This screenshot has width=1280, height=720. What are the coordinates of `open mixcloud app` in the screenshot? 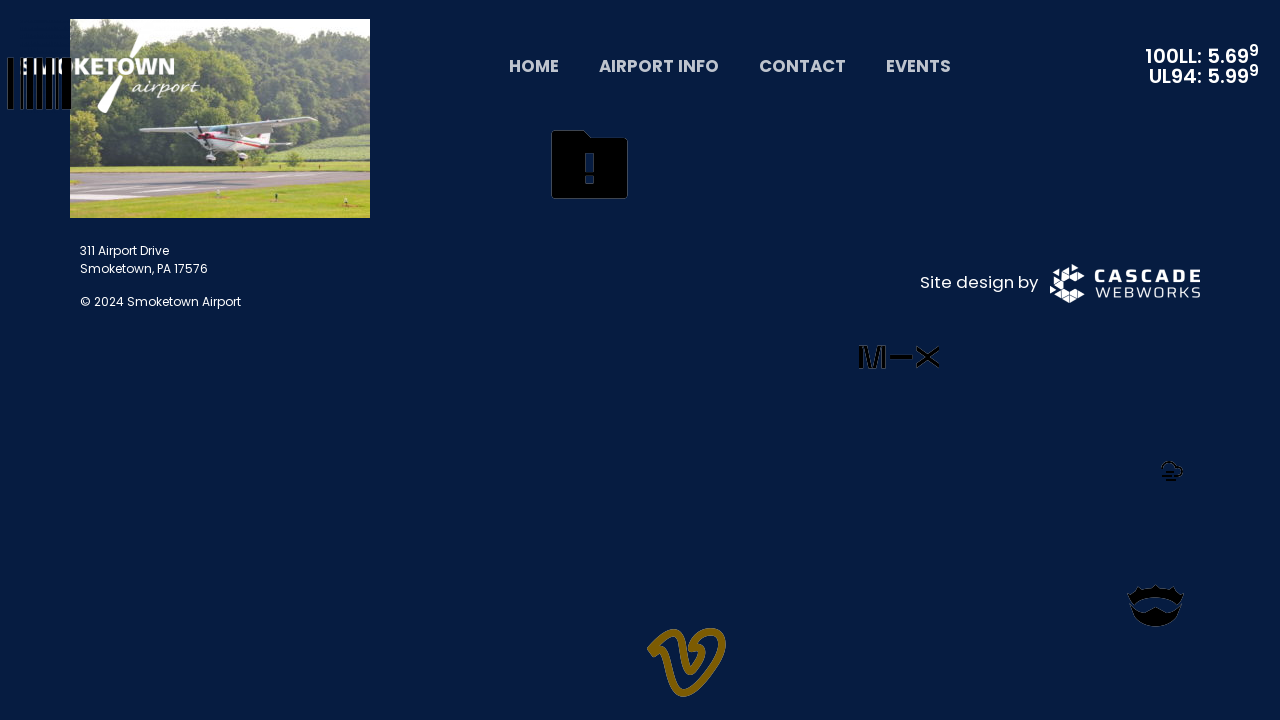 It's located at (899, 357).